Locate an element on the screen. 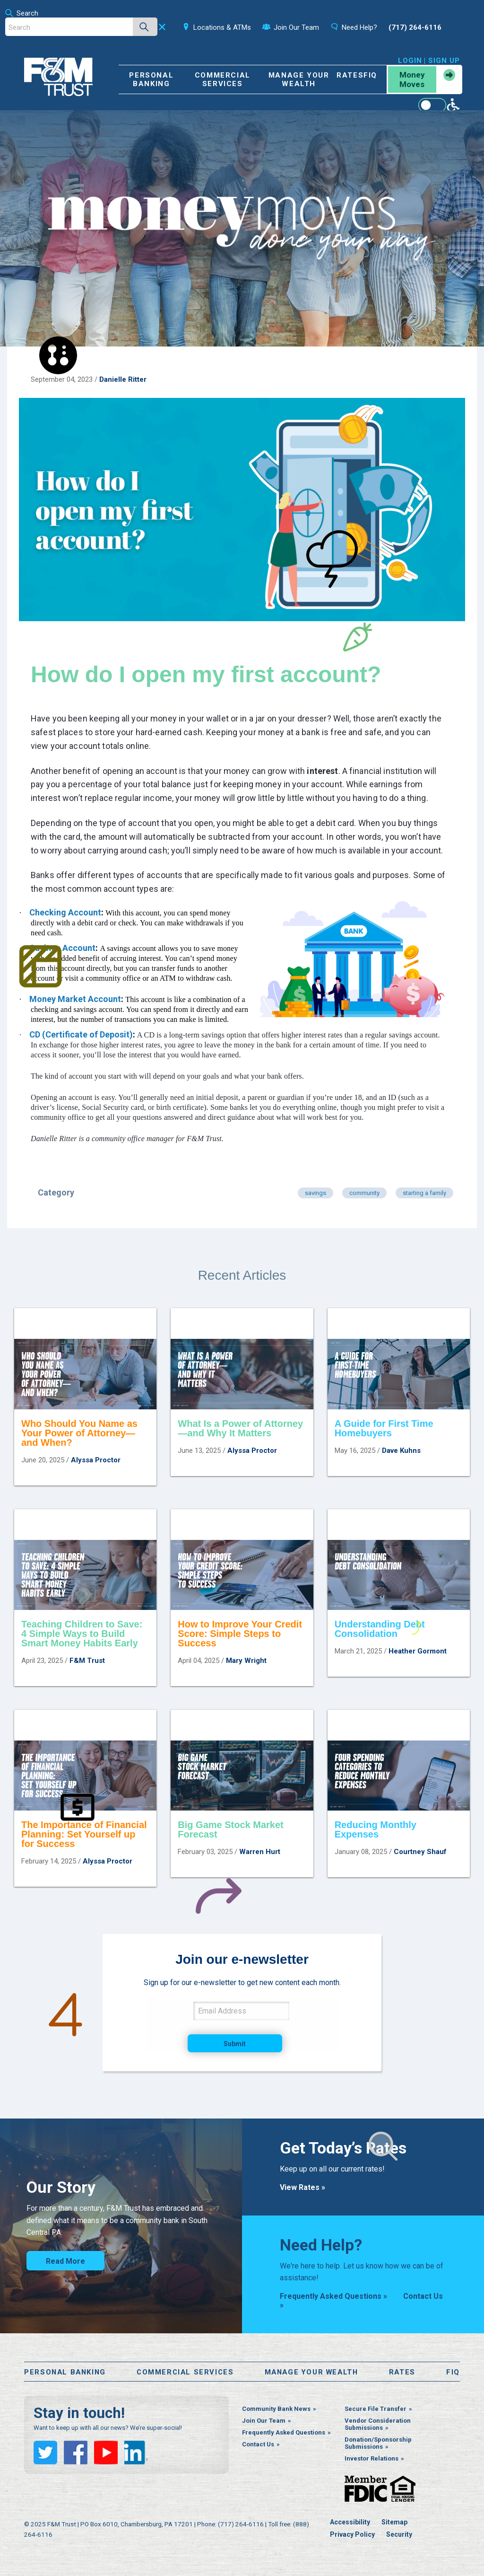 The image size is (484, 2576). indicates thunderstorm or severe weather conditions is located at coordinates (332, 558).